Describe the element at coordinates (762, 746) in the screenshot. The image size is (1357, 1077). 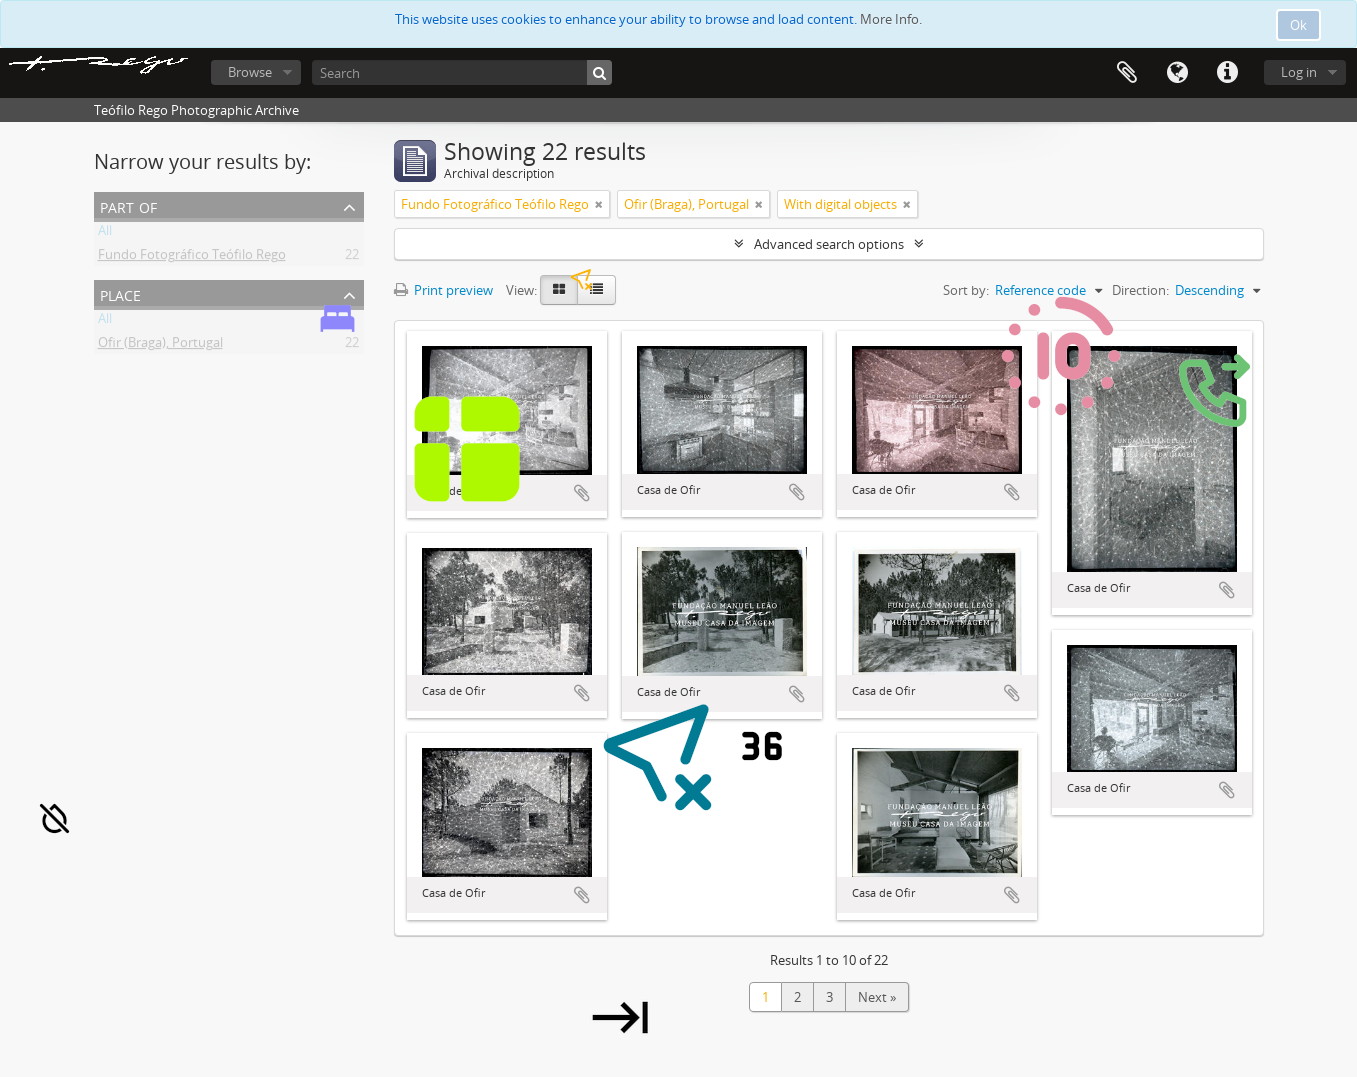
I see `indicates item number 36 in a list or sequence` at that location.